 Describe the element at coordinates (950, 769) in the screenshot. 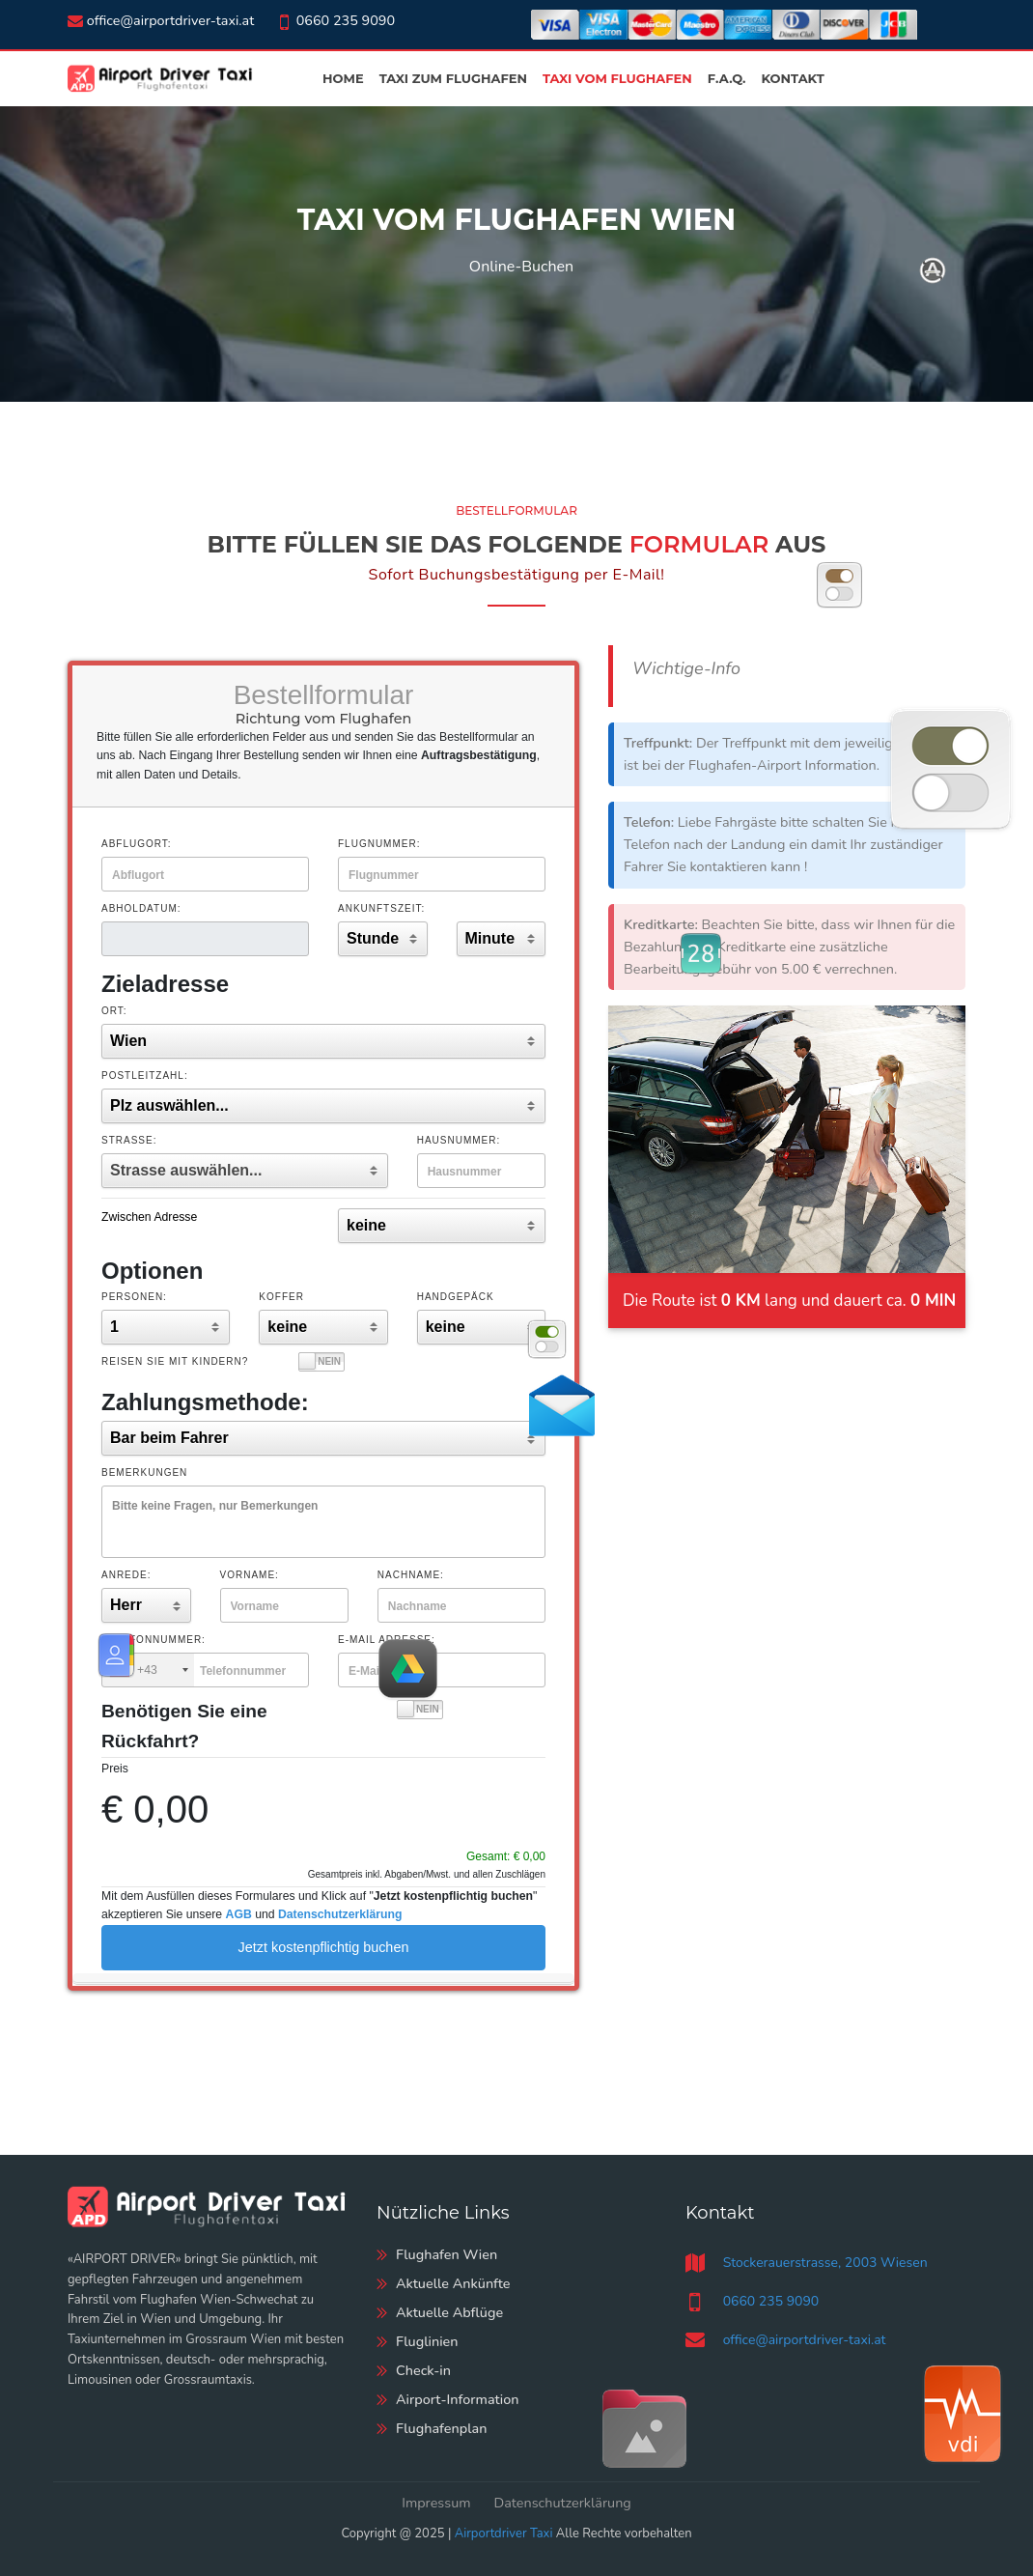

I see `open system tweaks or customization settings` at that location.